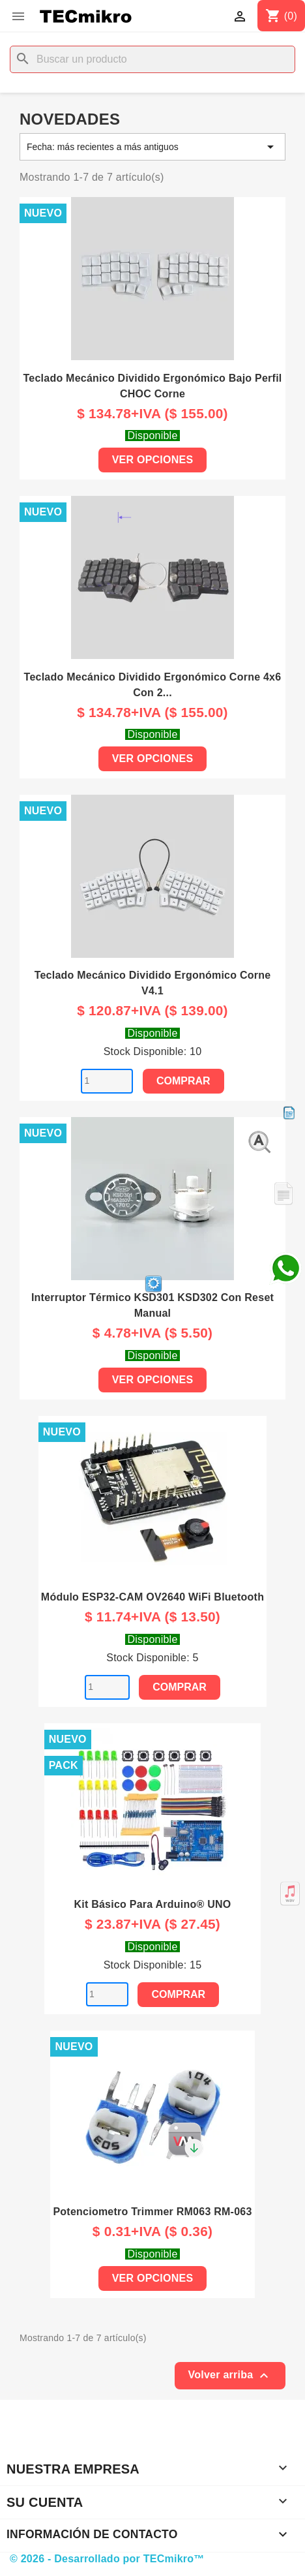 The height and width of the screenshot is (2576, 305). I want to click on access system runtime components, so click(153, 1283).